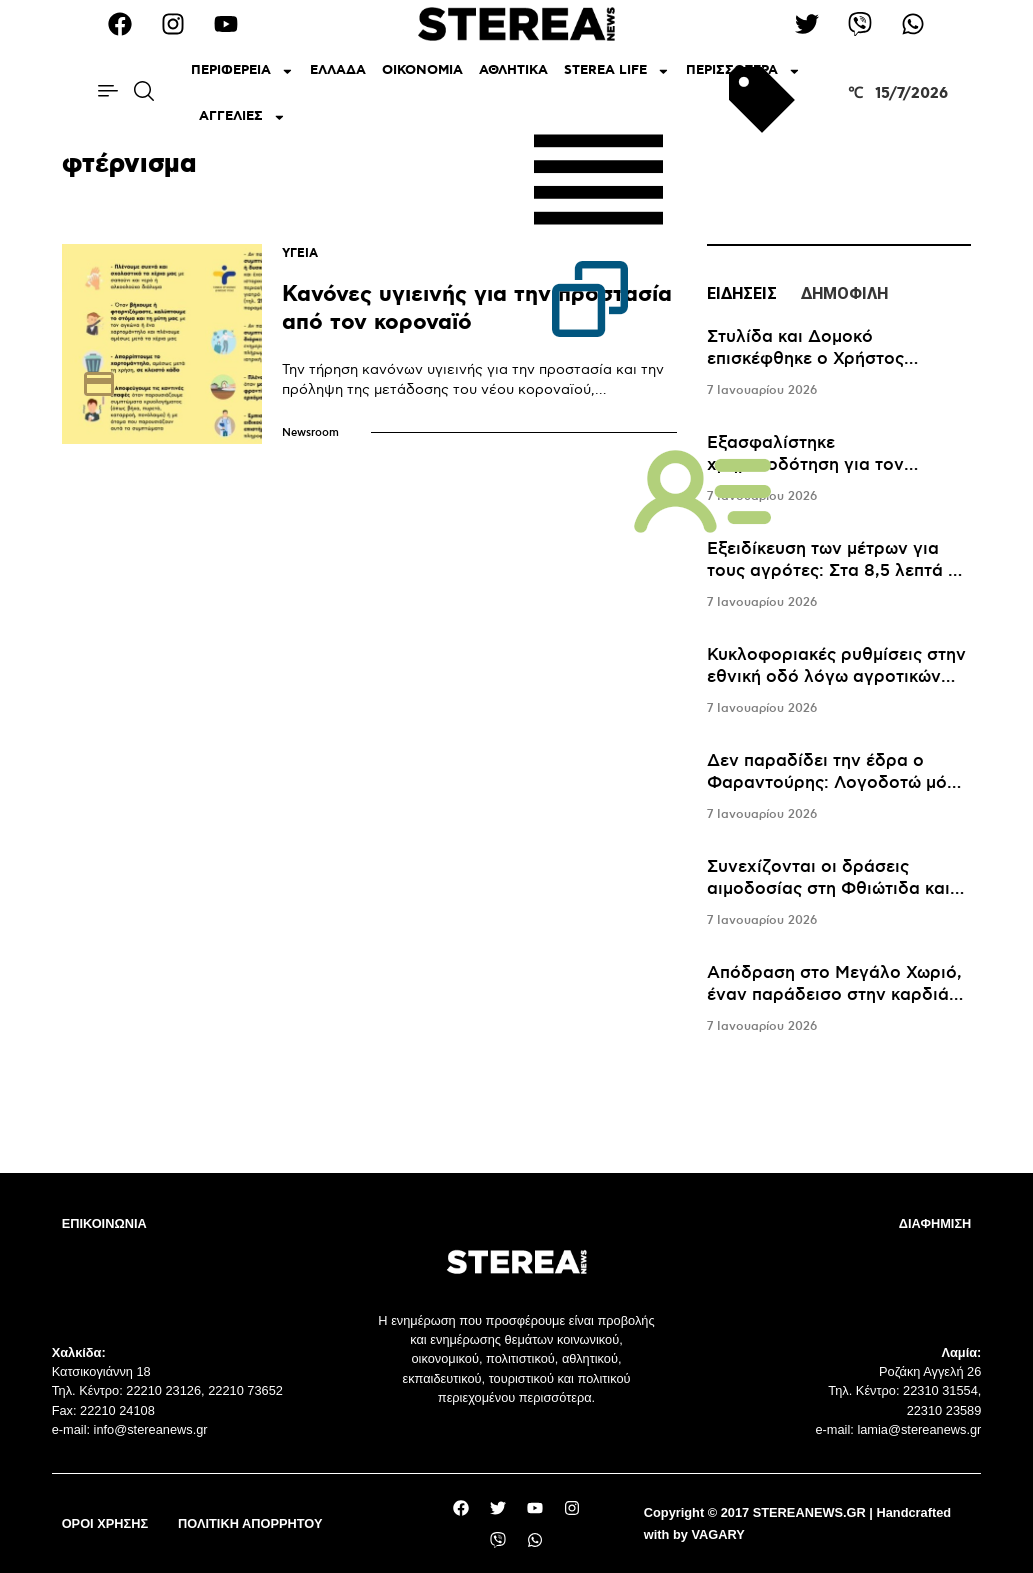  I want to click on add a tag or label to an item, so click(762, 100).